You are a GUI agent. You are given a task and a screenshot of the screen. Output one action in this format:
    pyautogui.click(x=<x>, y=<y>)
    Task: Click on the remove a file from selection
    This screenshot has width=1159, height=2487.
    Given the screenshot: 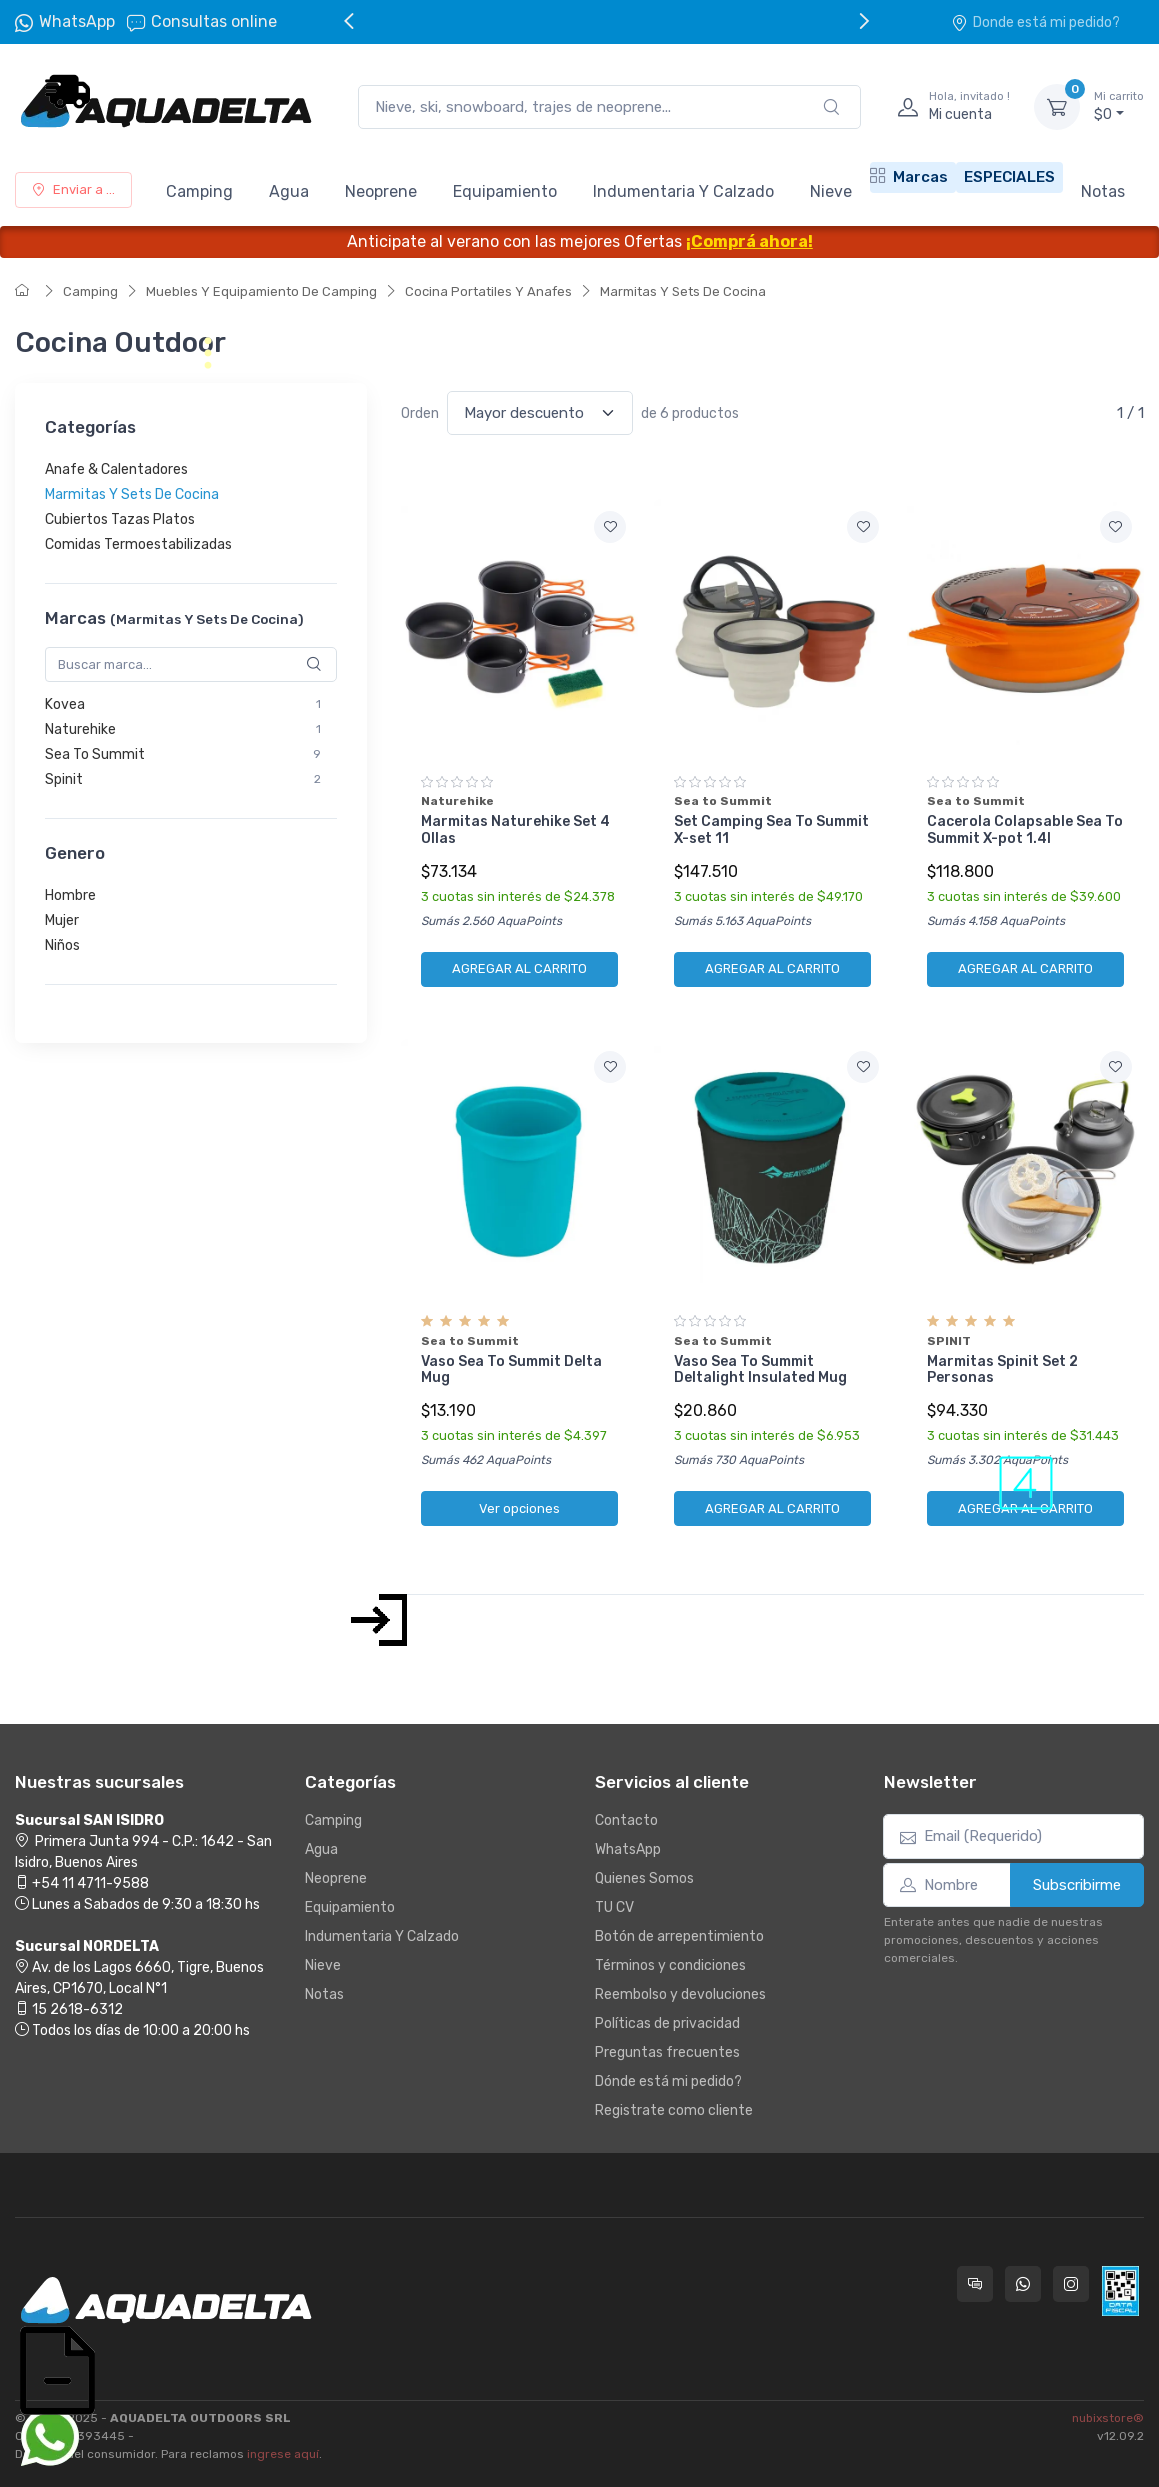 What is the action you would take?
    pyautogui.click(x=57, y=2370)
    